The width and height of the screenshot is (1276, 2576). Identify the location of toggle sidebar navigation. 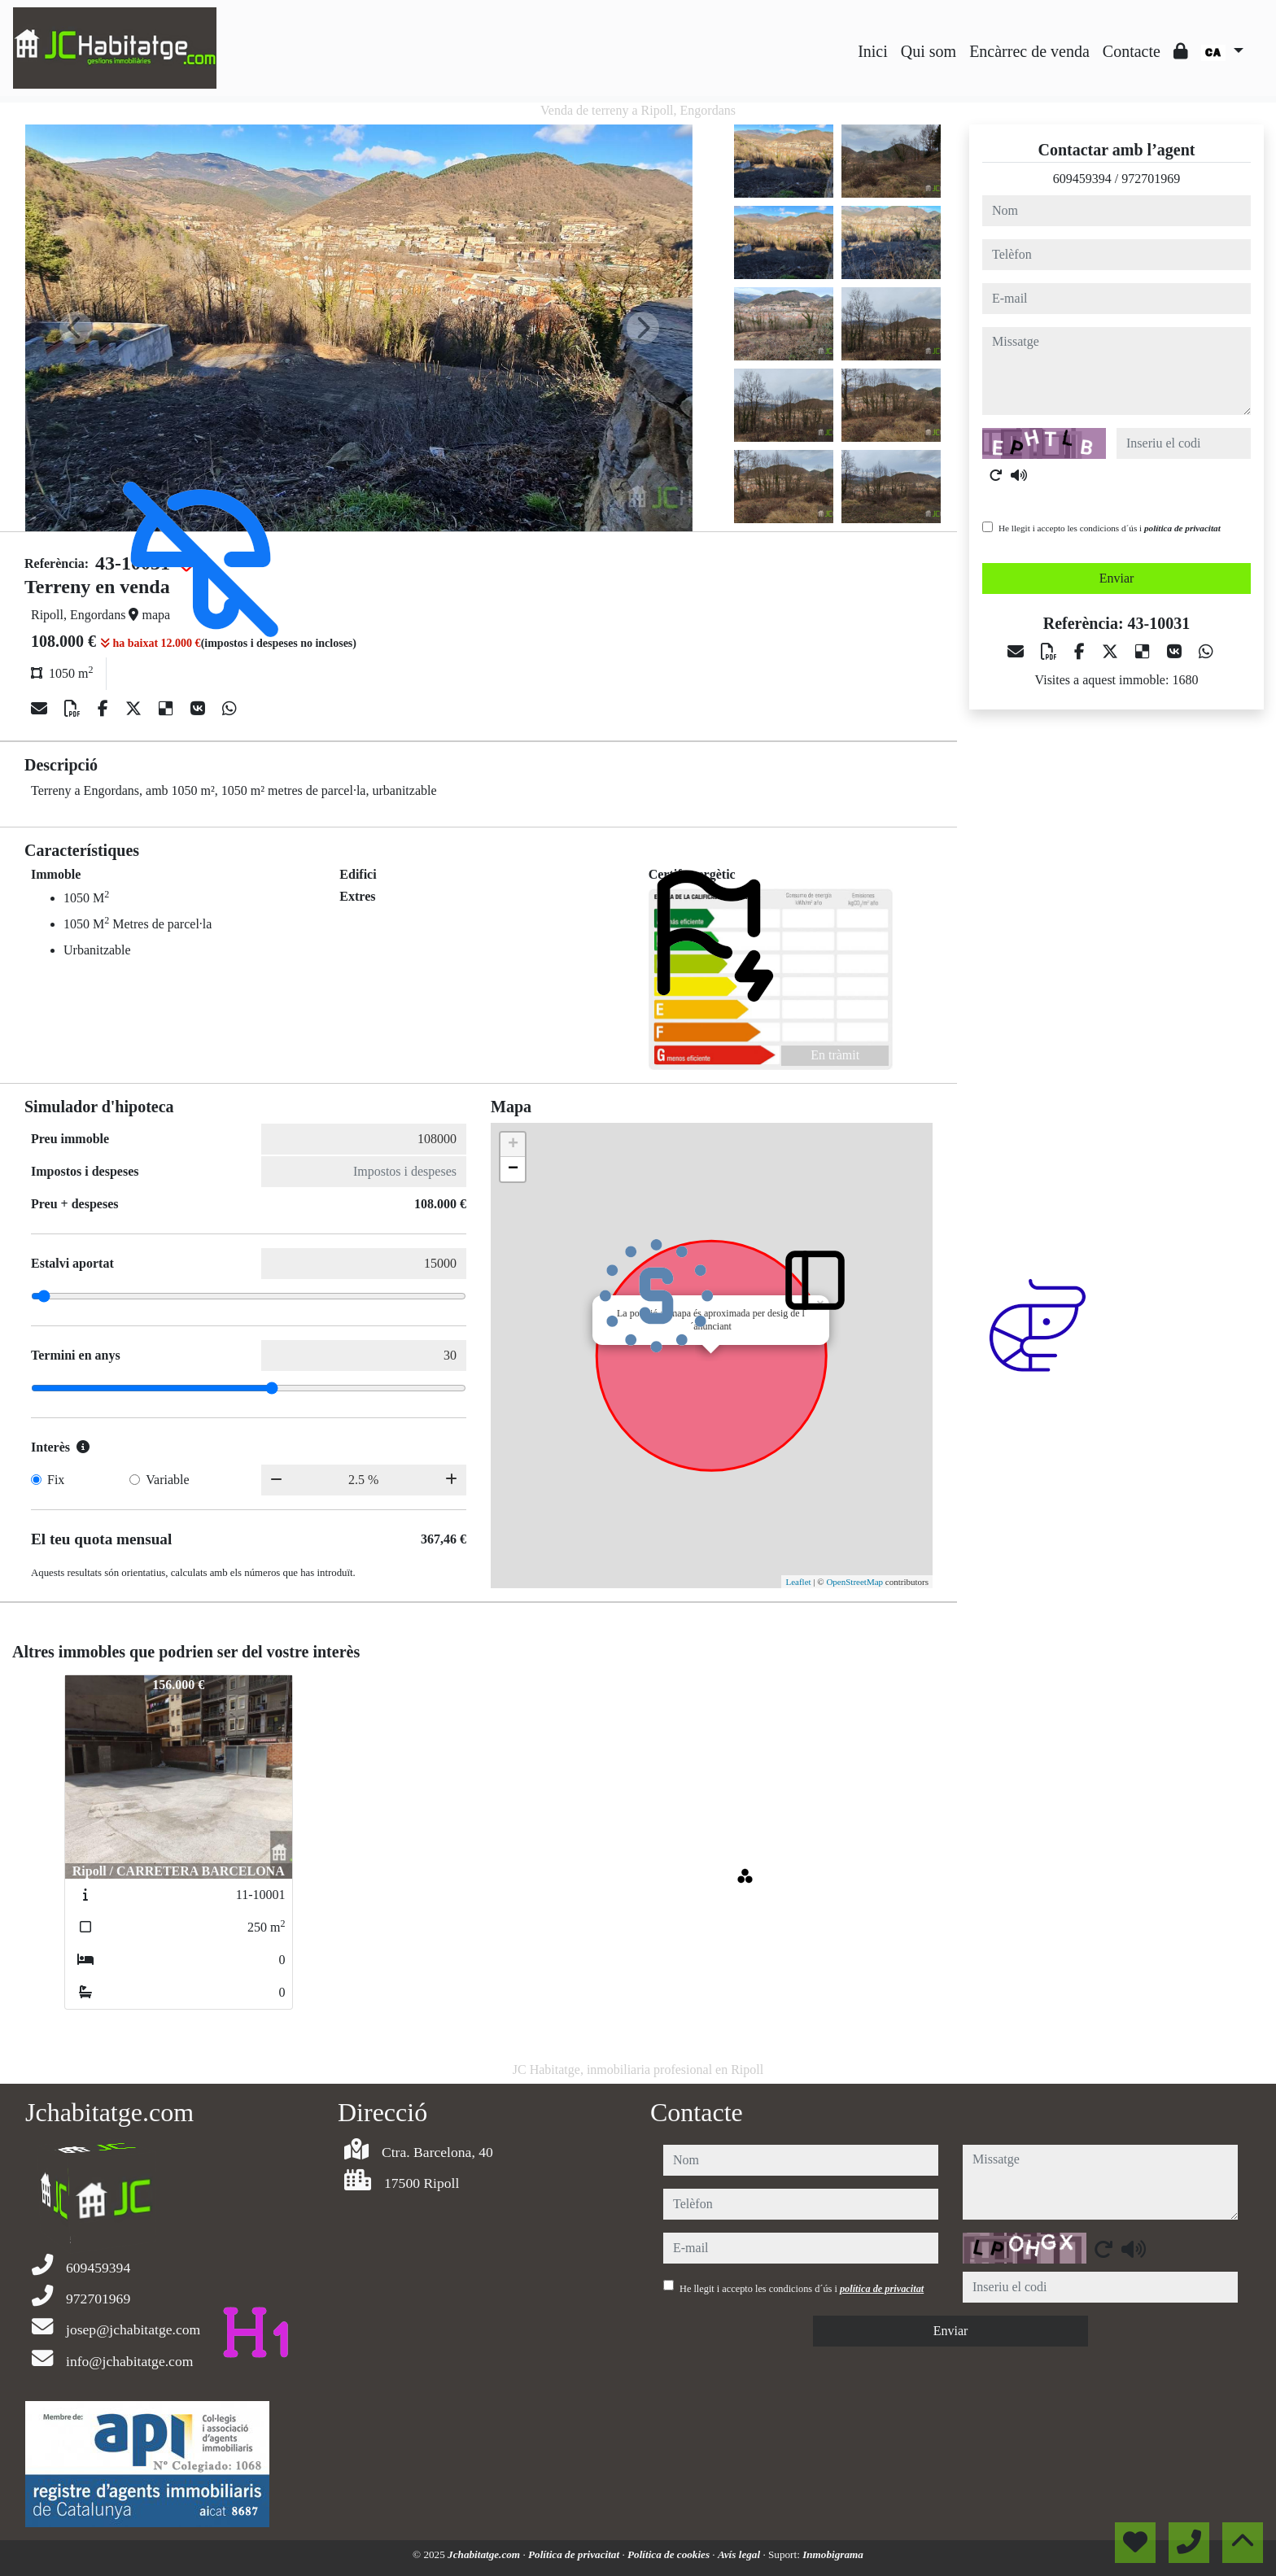
(815, 1280).